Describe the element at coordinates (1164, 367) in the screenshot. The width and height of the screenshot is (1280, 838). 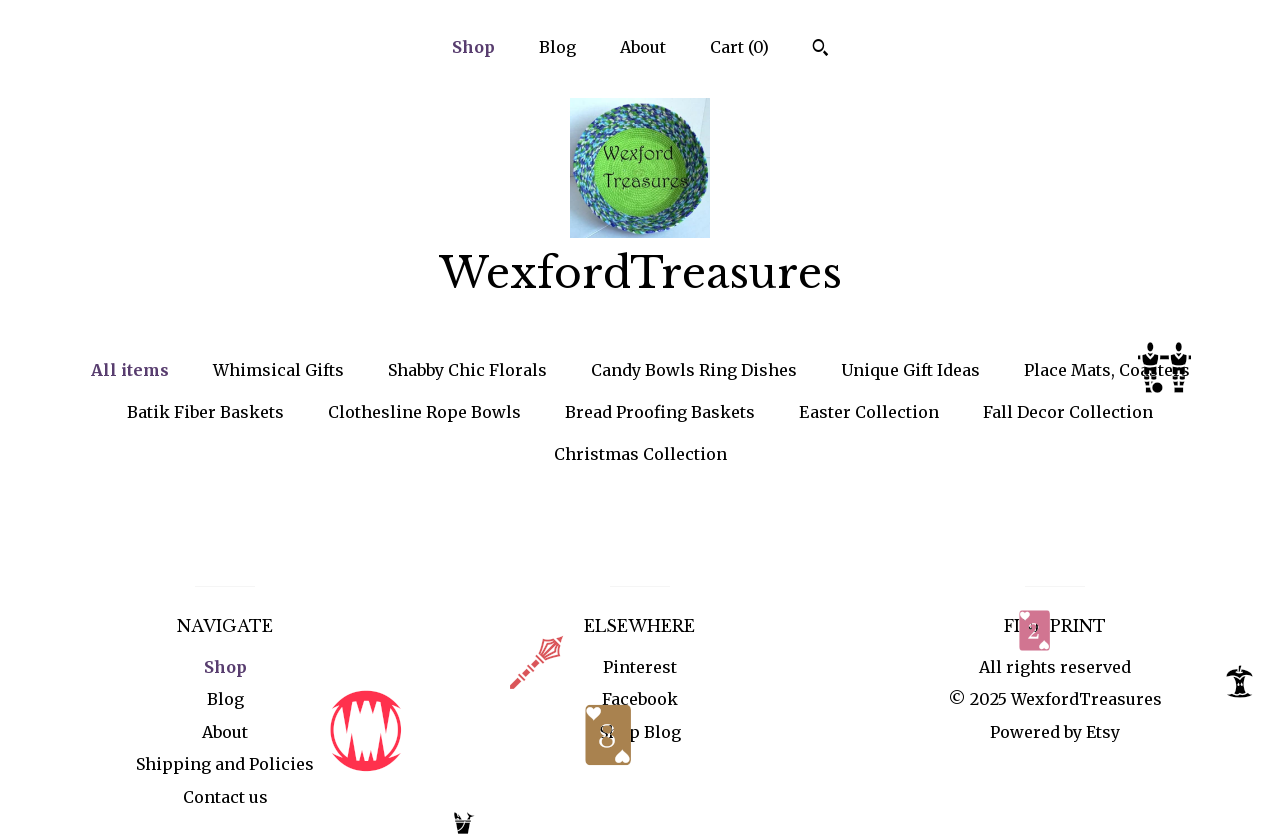
I see `access foosball or table football game` at that location.